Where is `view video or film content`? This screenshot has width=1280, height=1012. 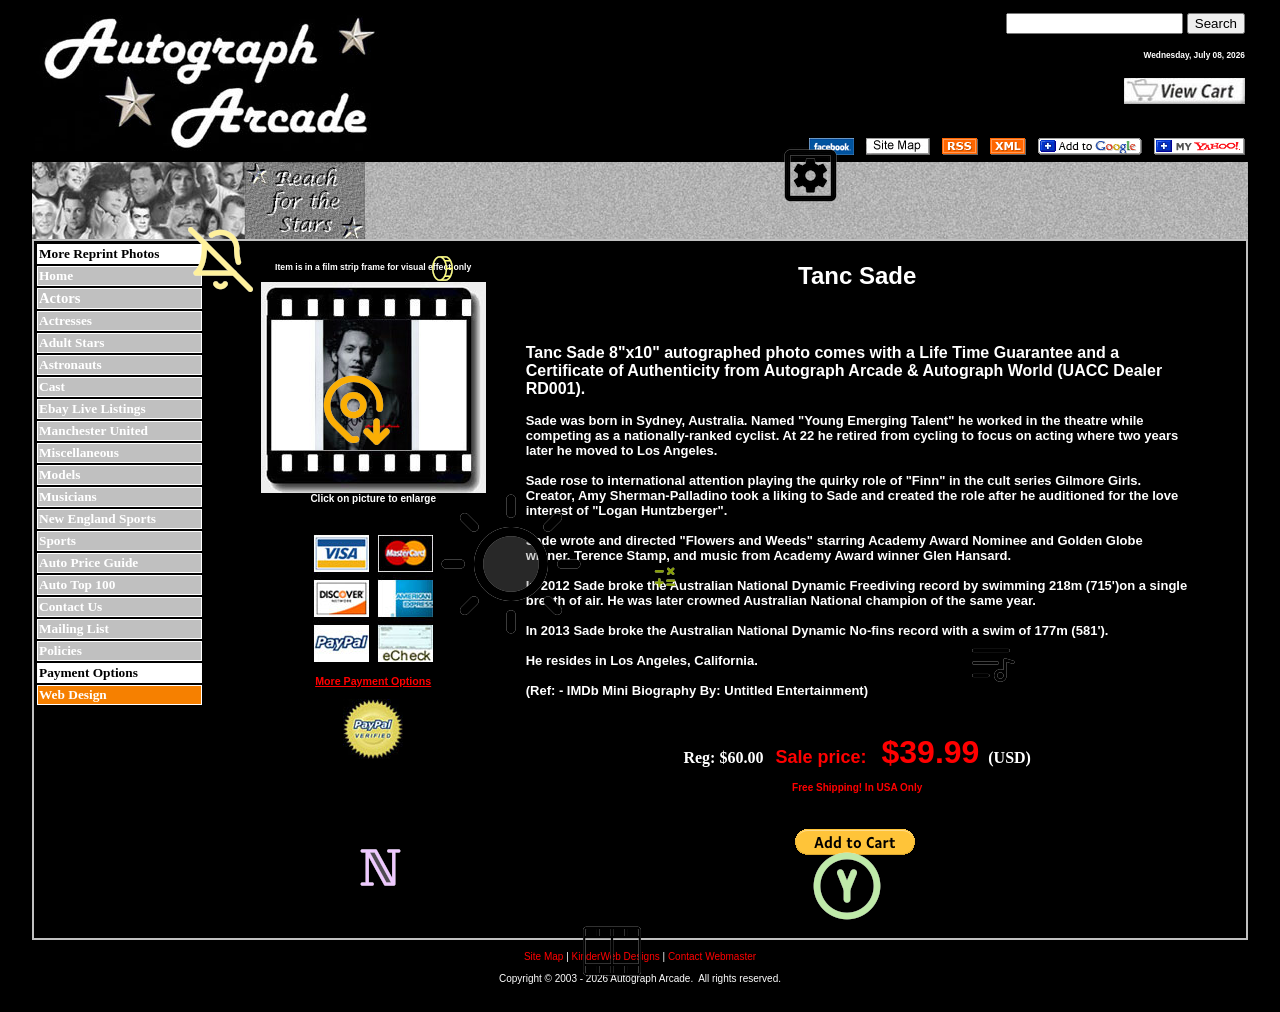 view video or film content is located at coordinates (612, 951).